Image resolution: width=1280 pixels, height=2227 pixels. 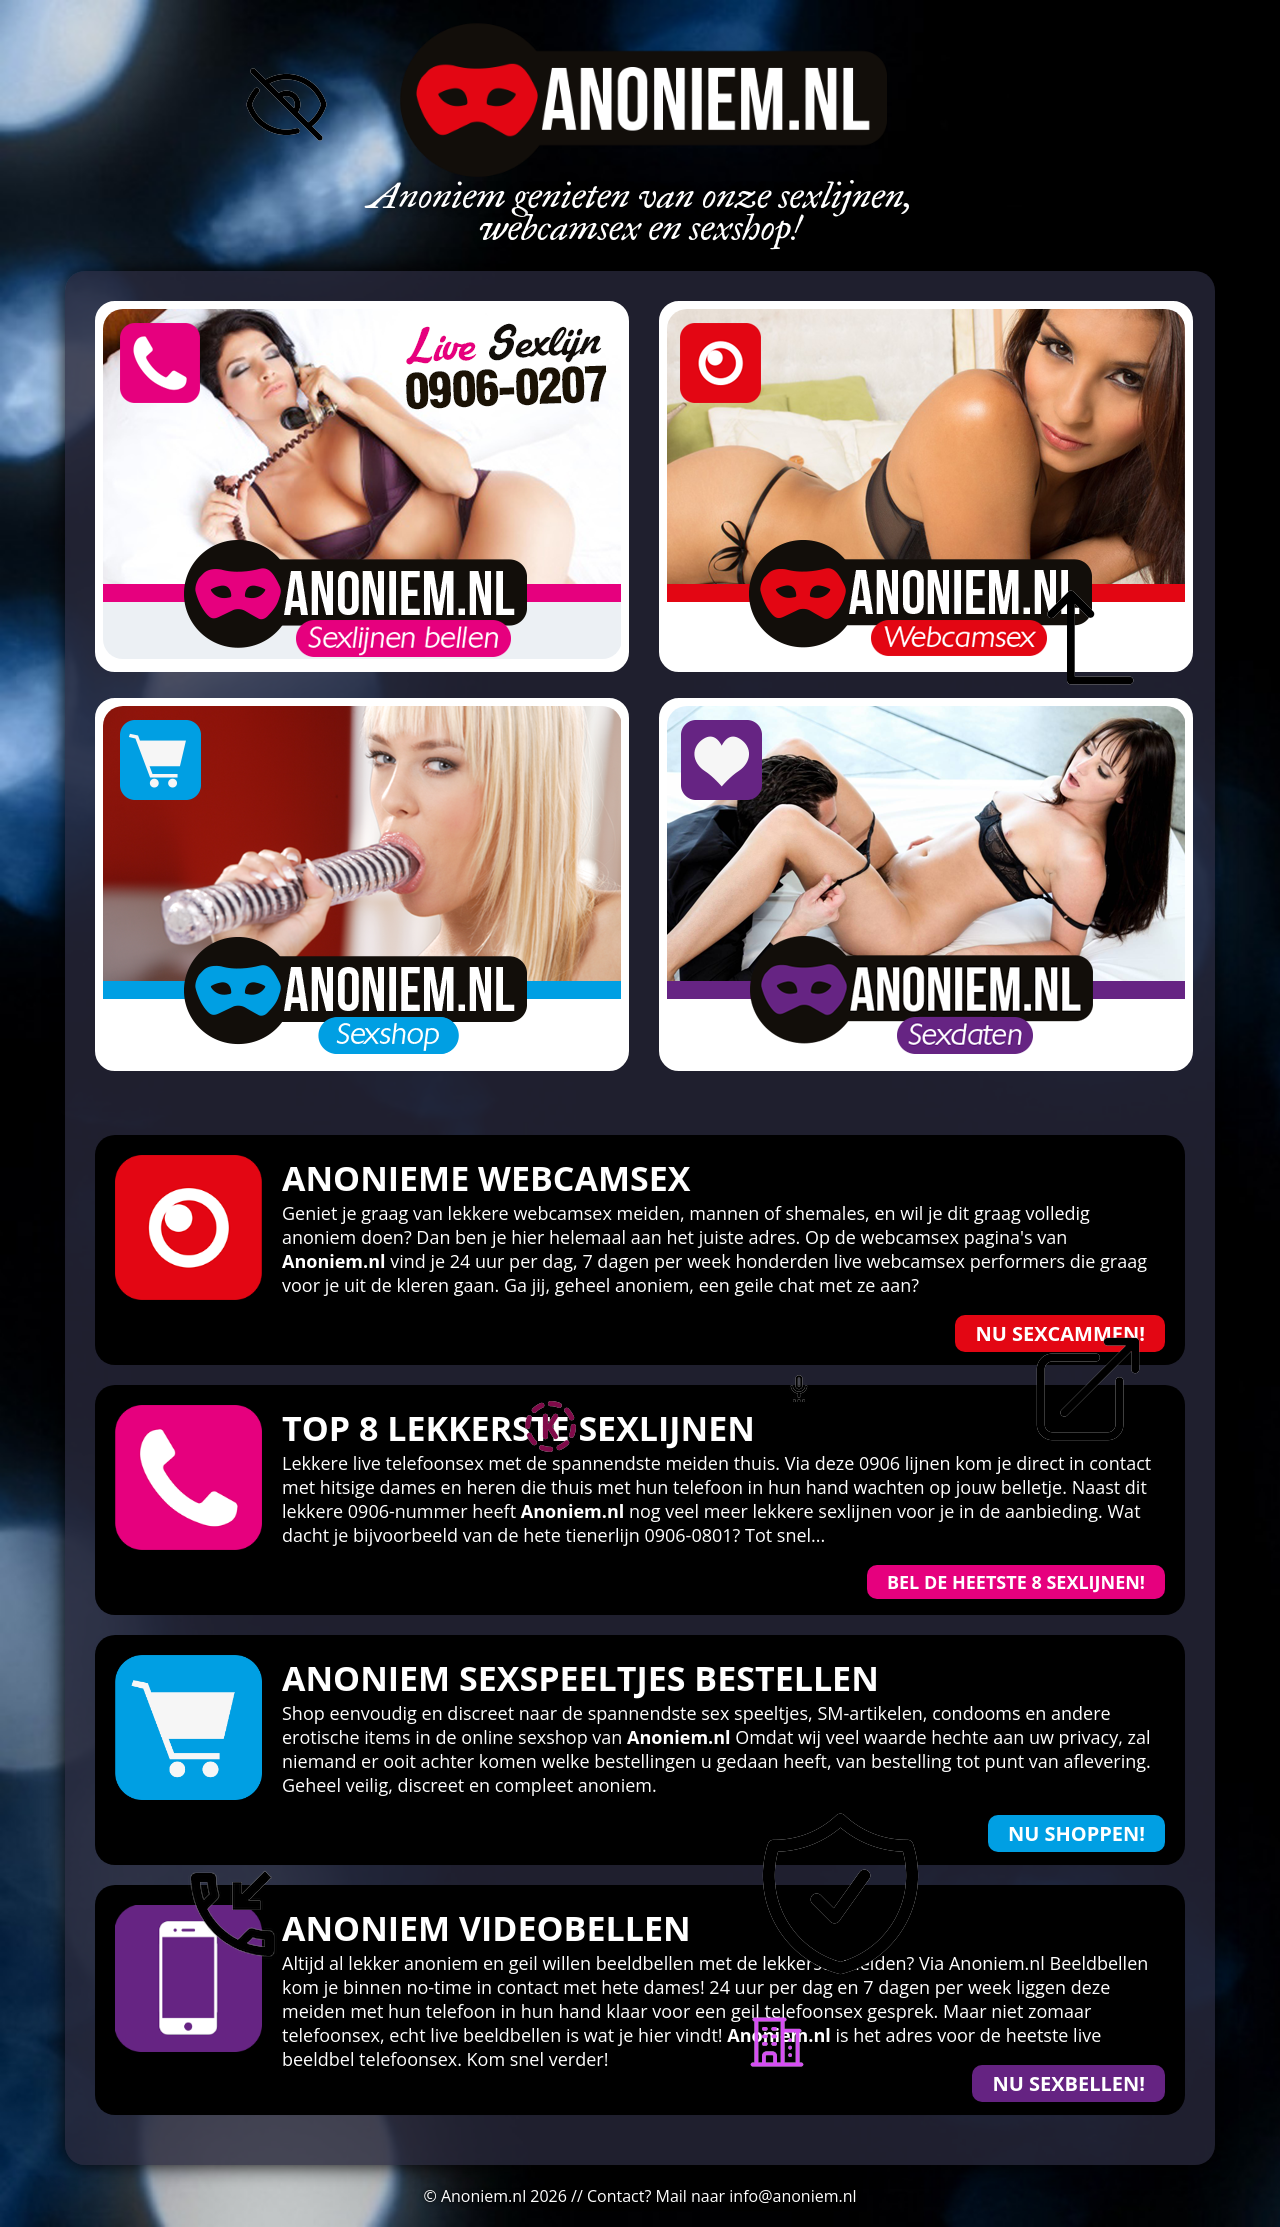 What do you see at coordinates (777, 2042) in the screenshot?
I see `view office or workplace location` at bounding box center [777, 2042].